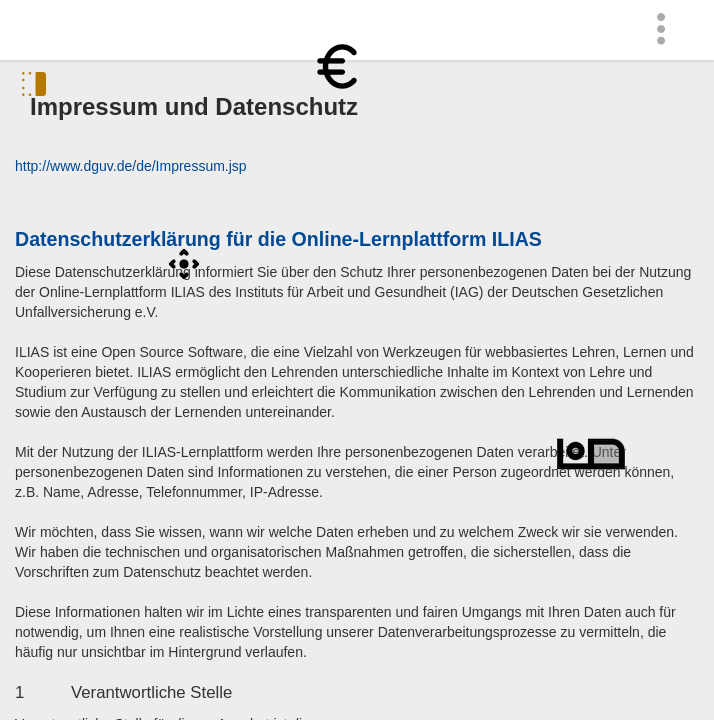  What do you see at coordinates (591, 454) in the screenshot?
I see `select a first-class or business suite seat` at bounding box center [591, 454].